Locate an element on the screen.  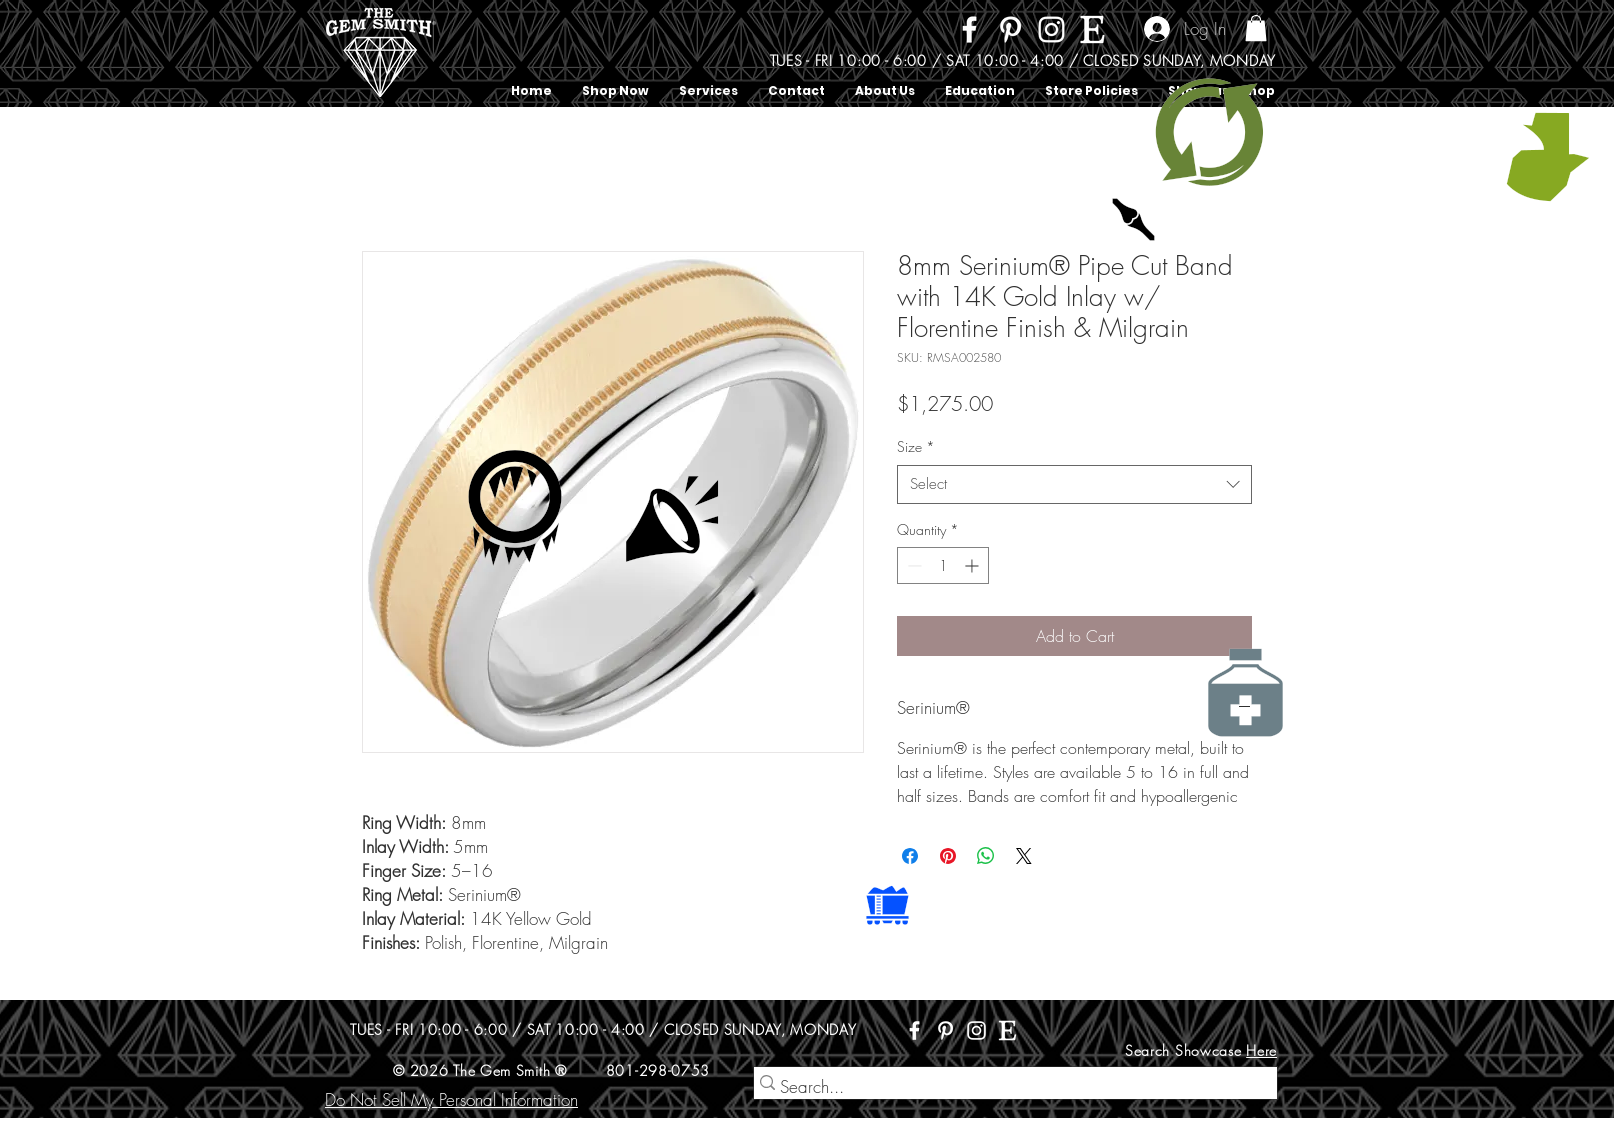
select Guatemala as your country or region is located at coordinates (1548, 157).